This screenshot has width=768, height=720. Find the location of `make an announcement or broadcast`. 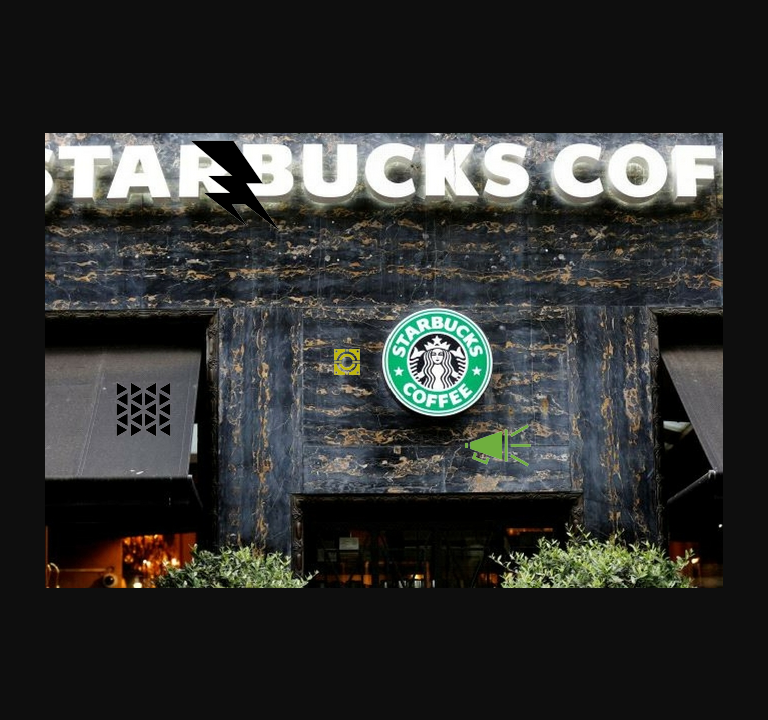

make an announcement or broadcast is located at coordinates (498, 445).